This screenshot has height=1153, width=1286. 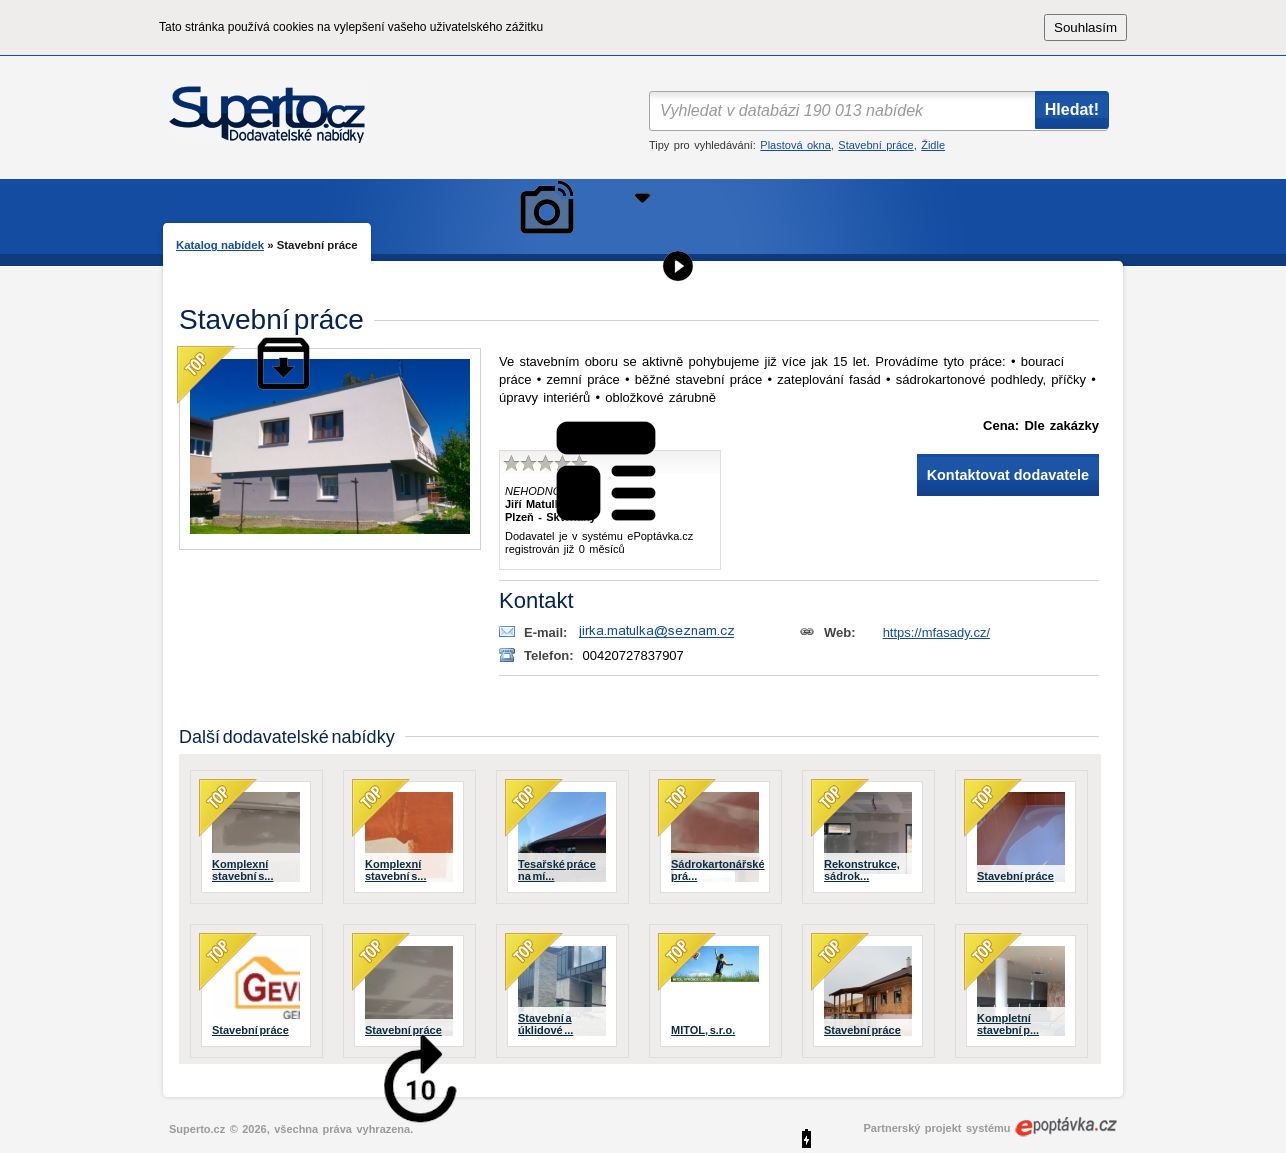 What do you see at coordinates (606, 471) in the screenshot?
I see `access document templates` at bounding box center [606, 471].